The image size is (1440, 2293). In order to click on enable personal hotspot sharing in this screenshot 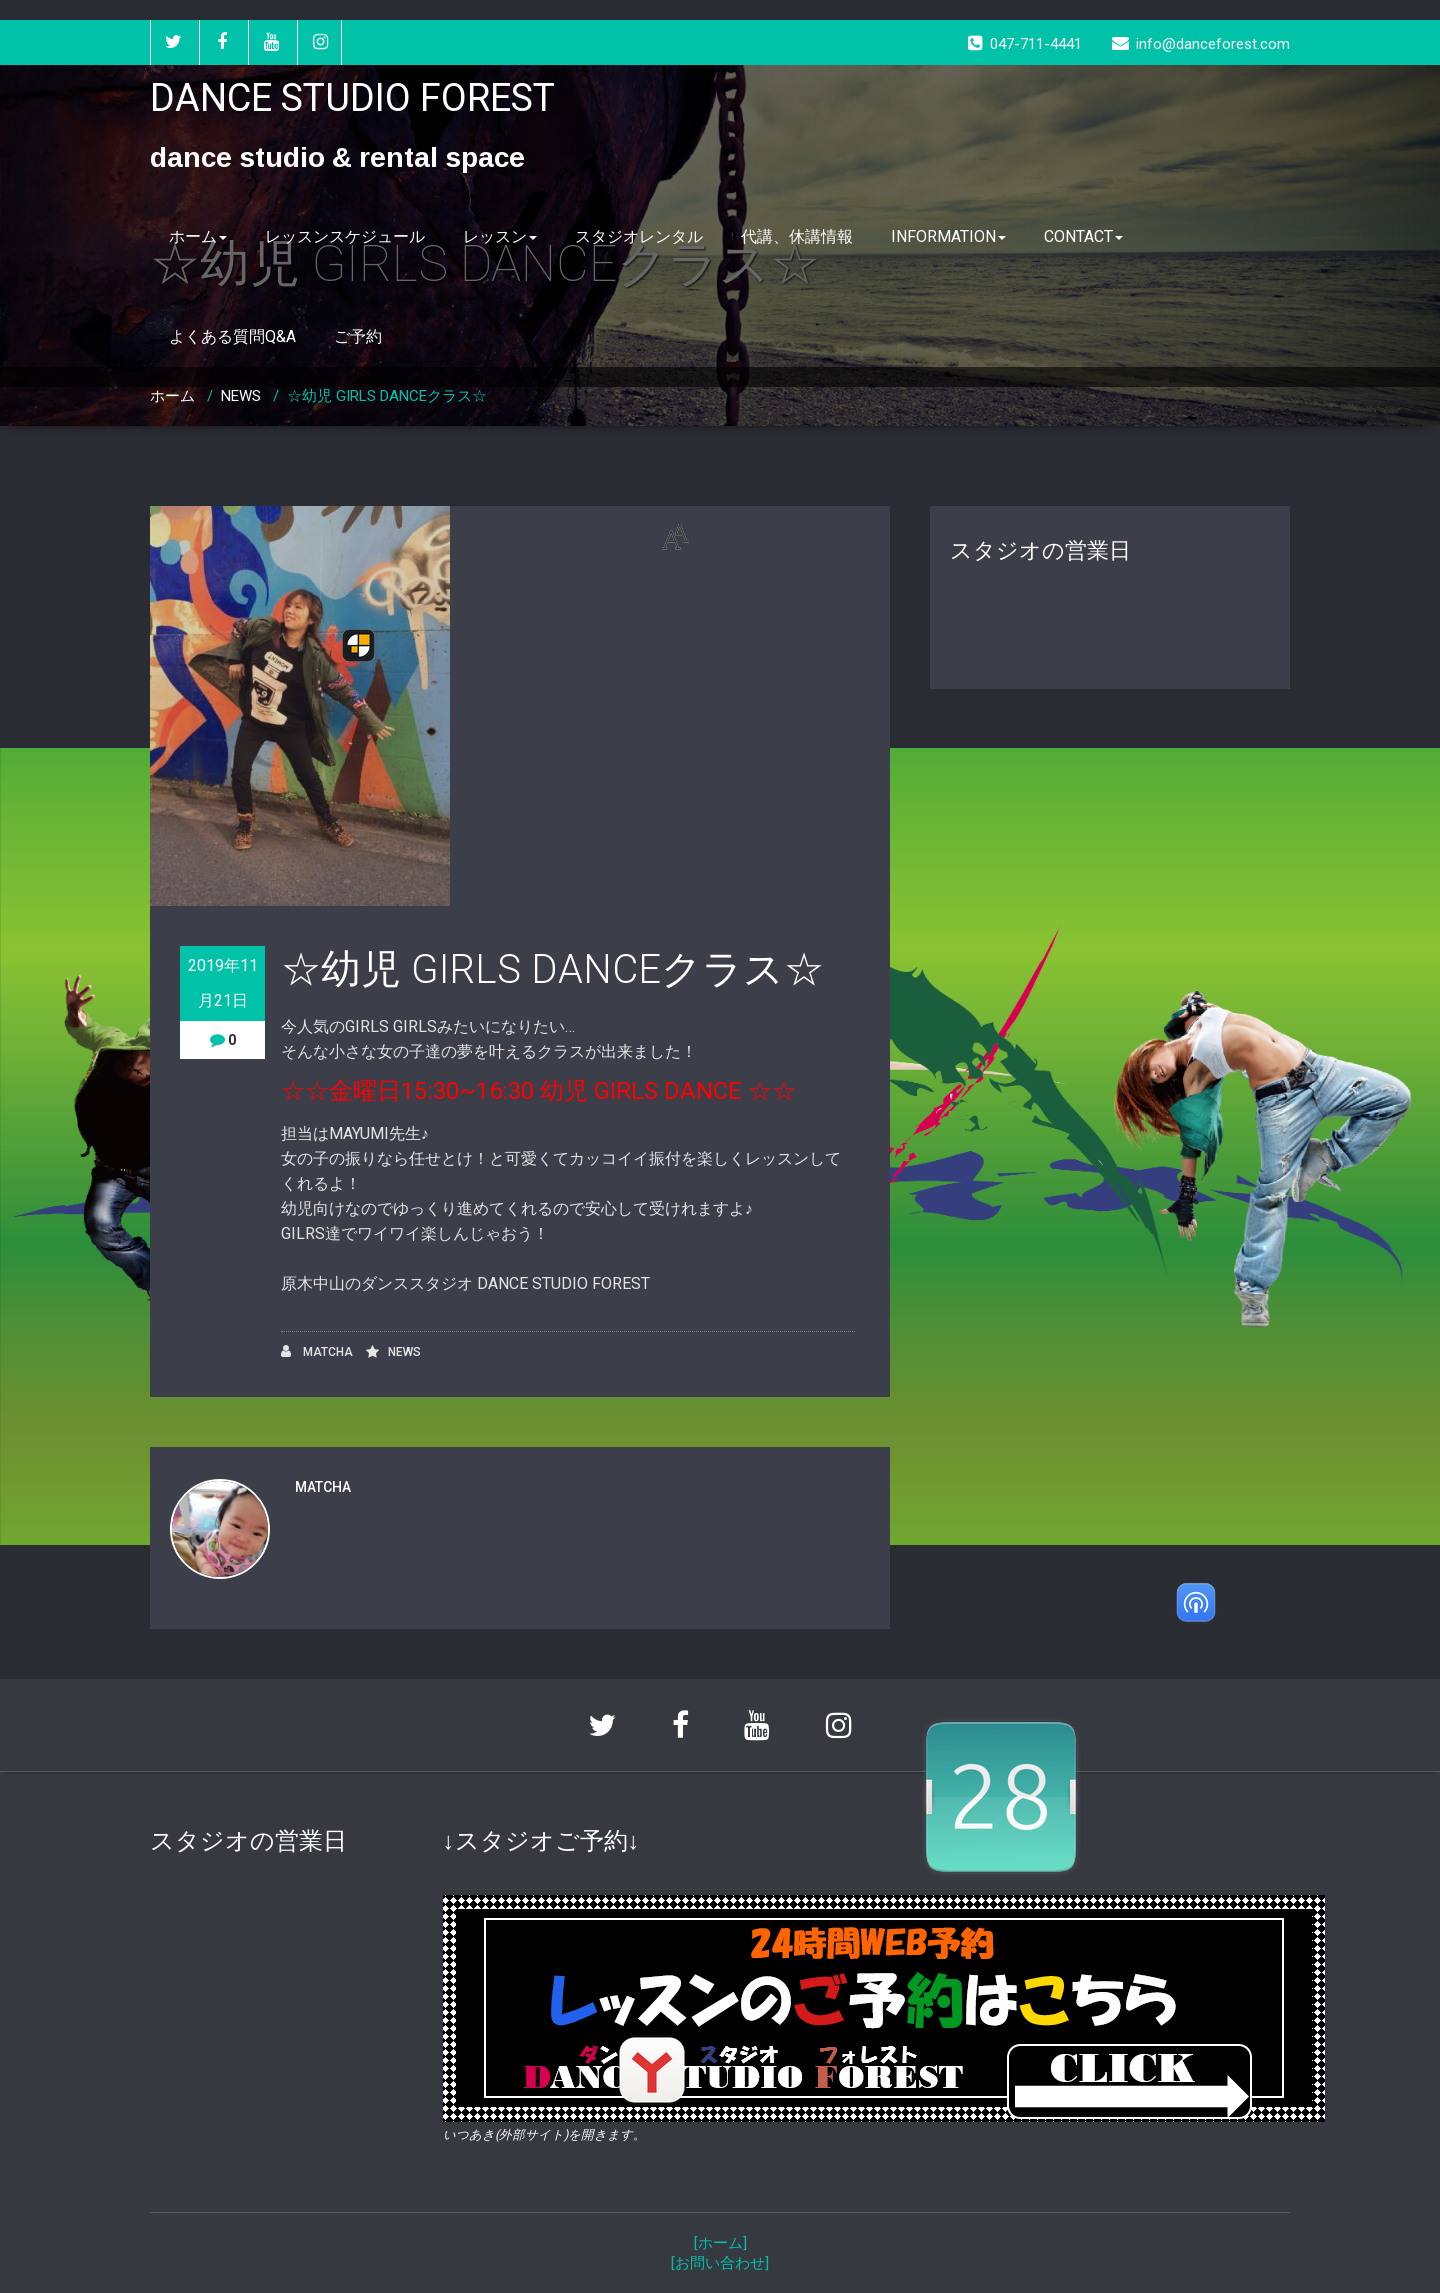, I will do `click(1196, 1603)`.